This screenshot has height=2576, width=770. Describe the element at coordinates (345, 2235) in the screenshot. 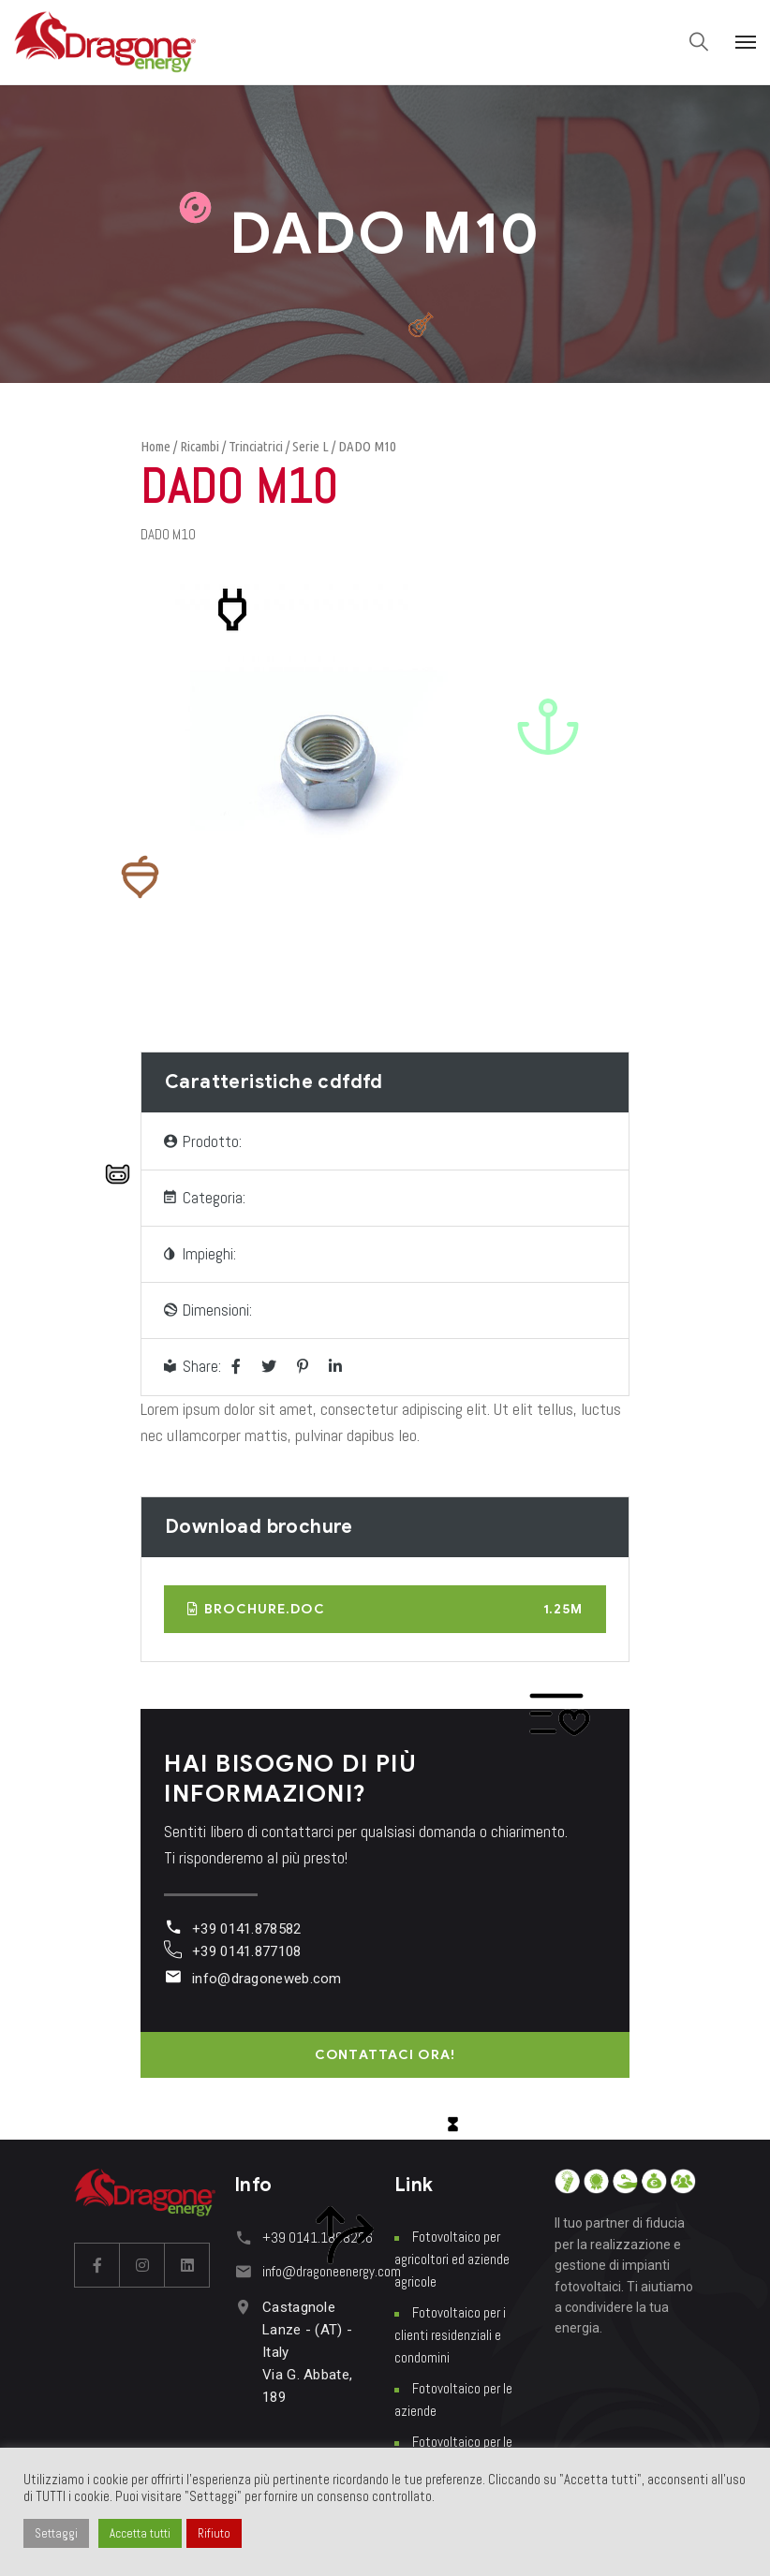

I see `take the exit or turn right ahead` at that location.